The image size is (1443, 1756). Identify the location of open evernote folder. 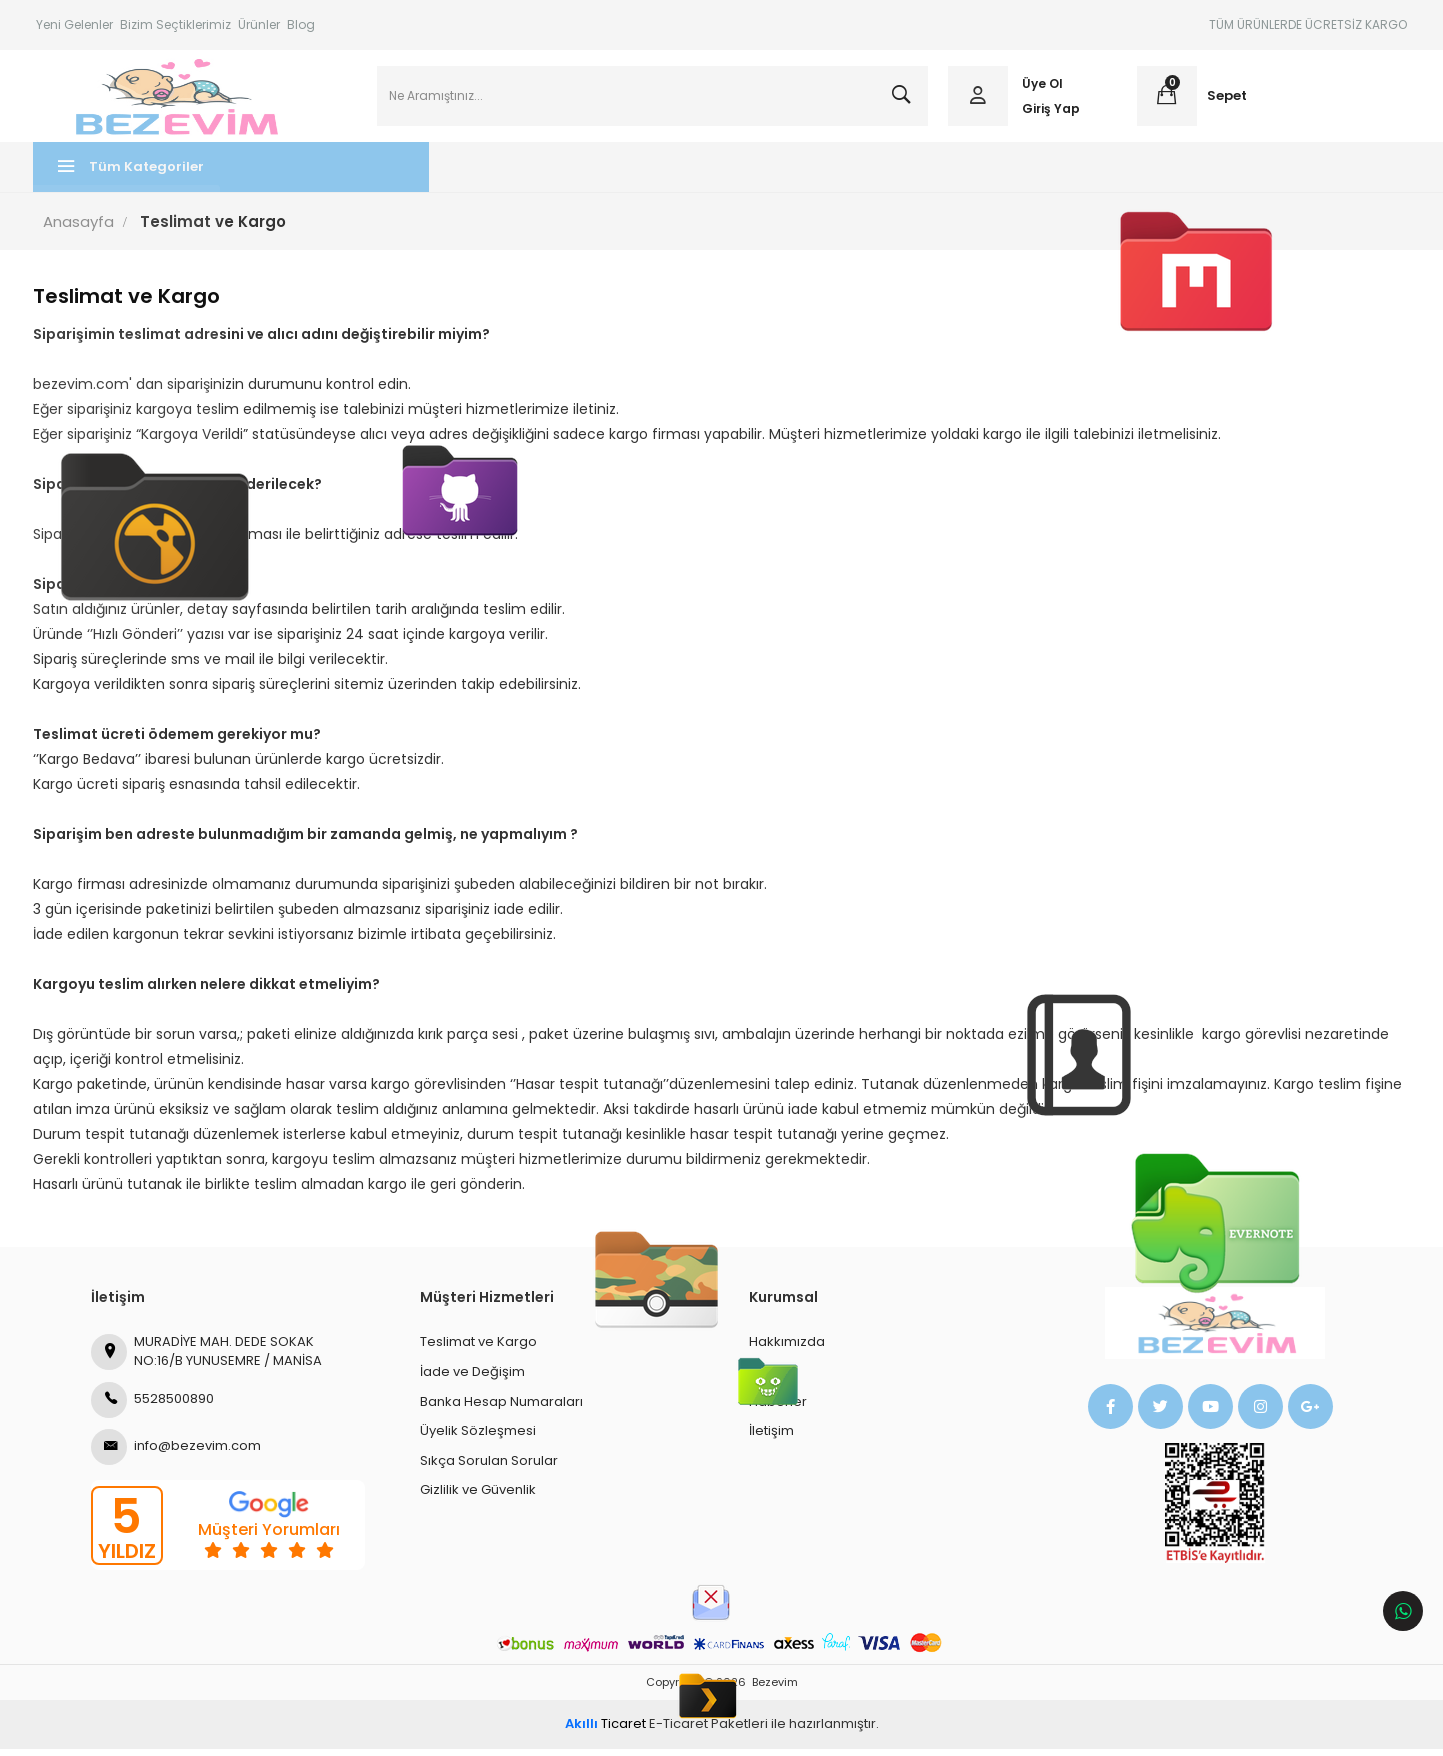
(1216, 1222).